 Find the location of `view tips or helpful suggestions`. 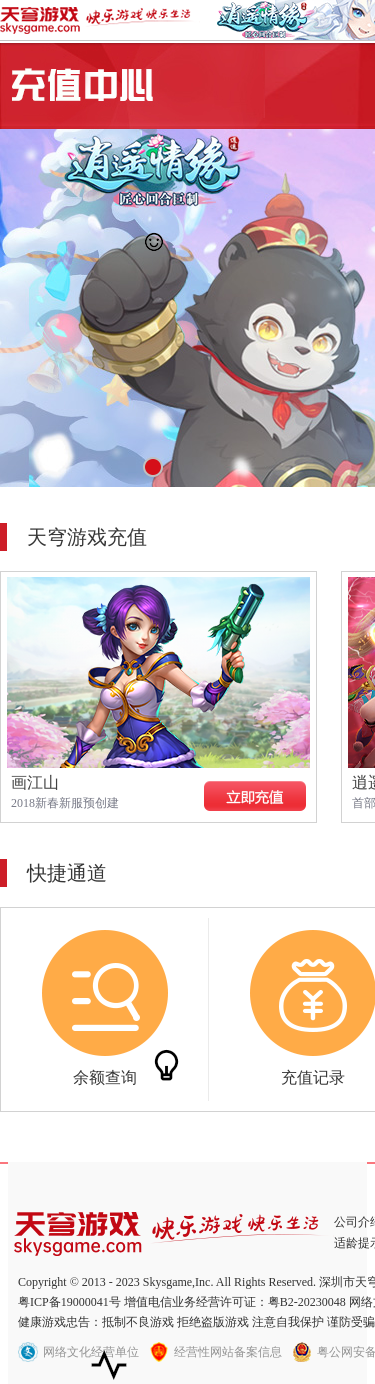

view tips or helpful suggestions is located at coordinates (166, 1064).